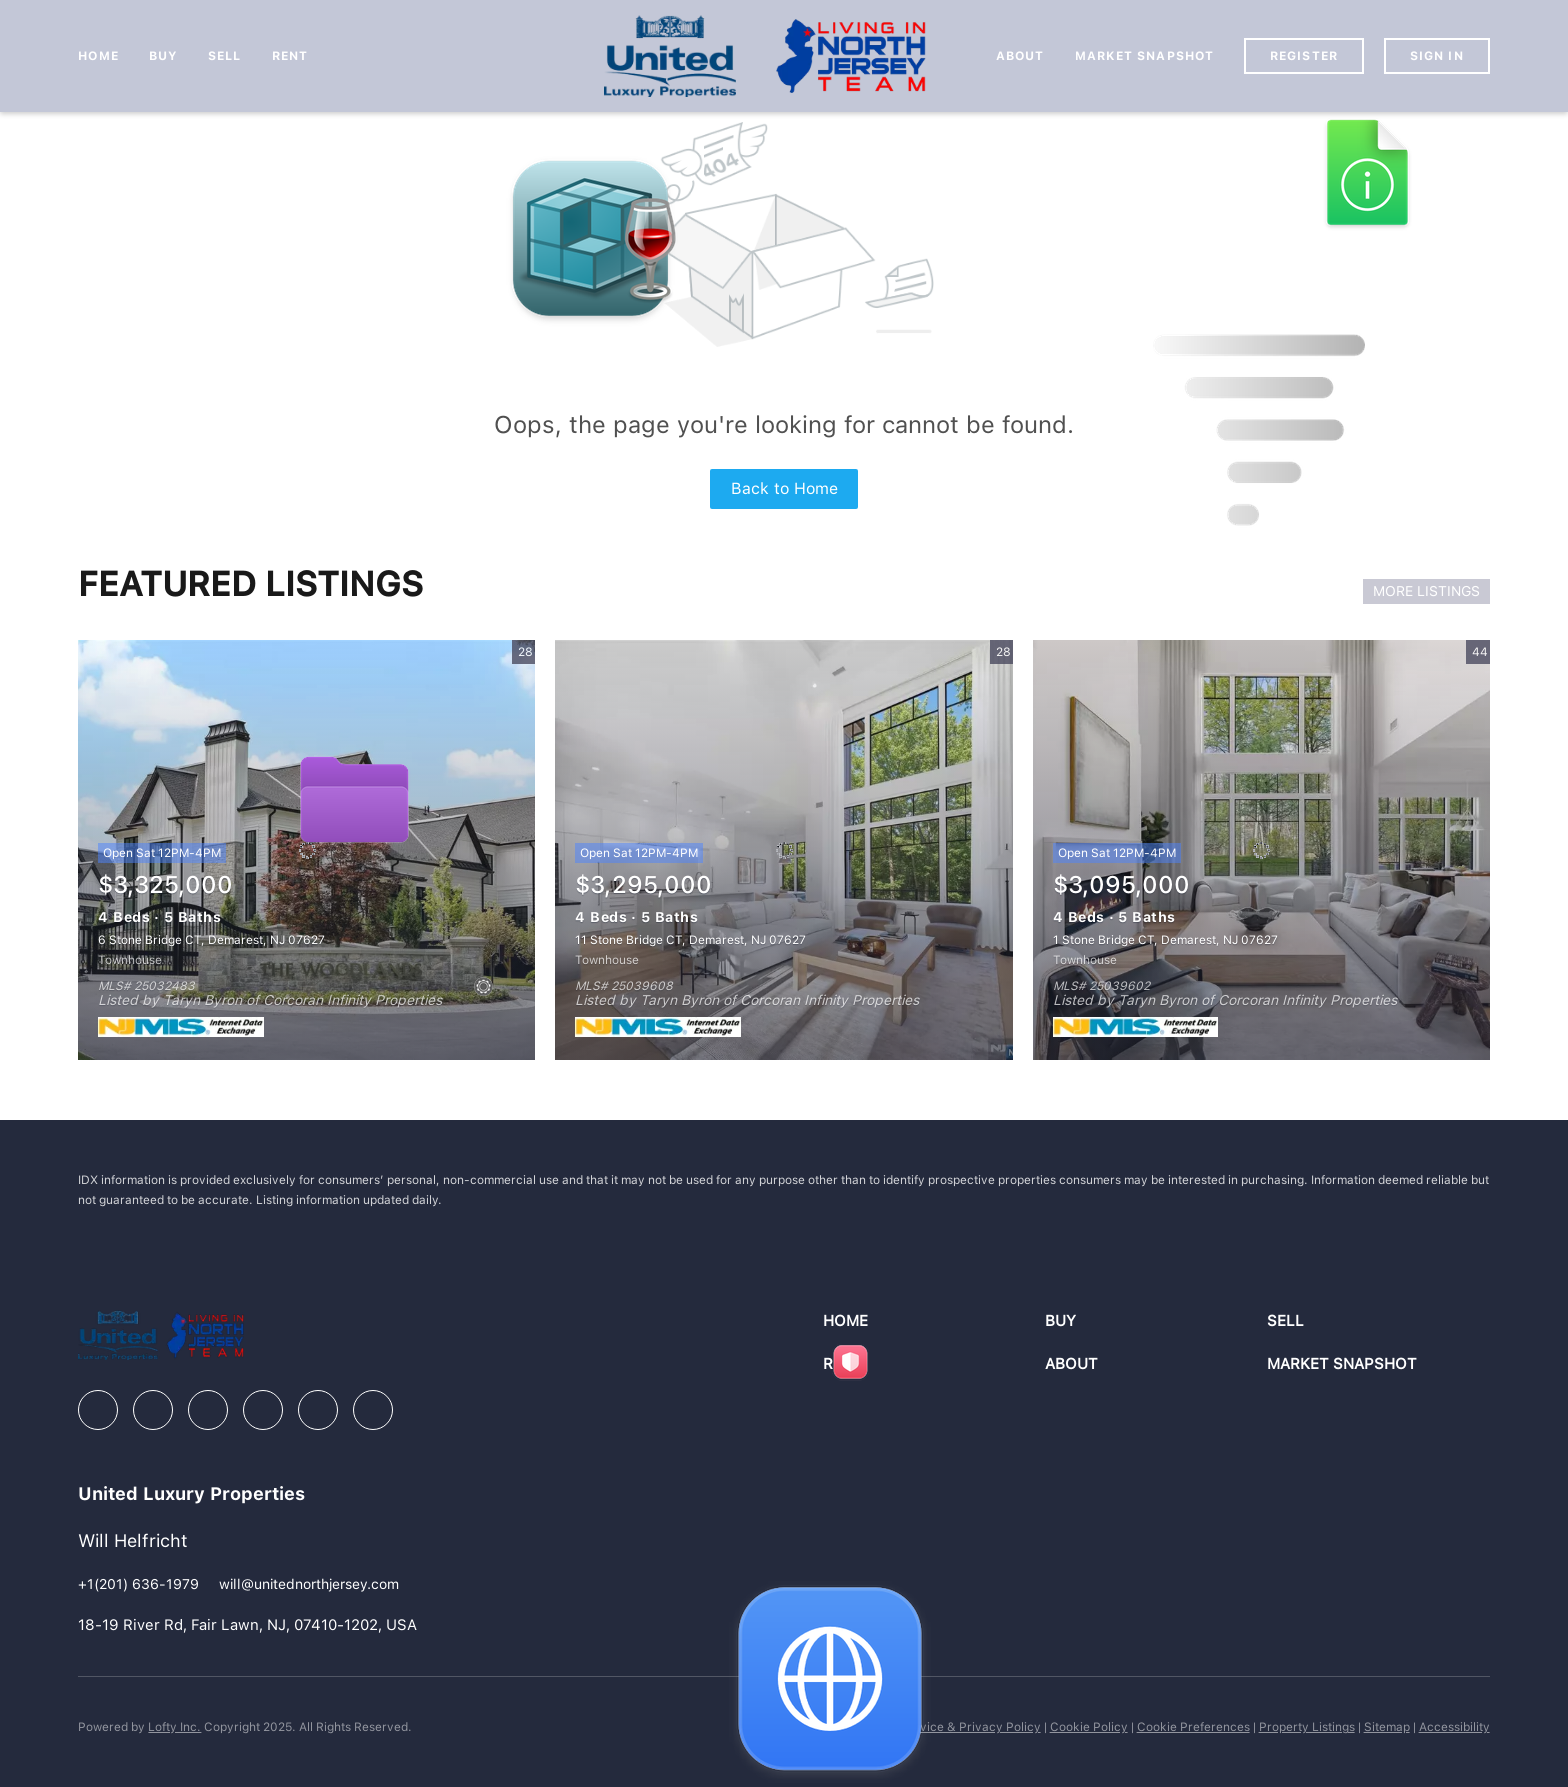  What do you see at coordinates (1367, 174) in the screenshot?
I see `a compiled html help file (.chm)` at bounding box center [1367, 174].